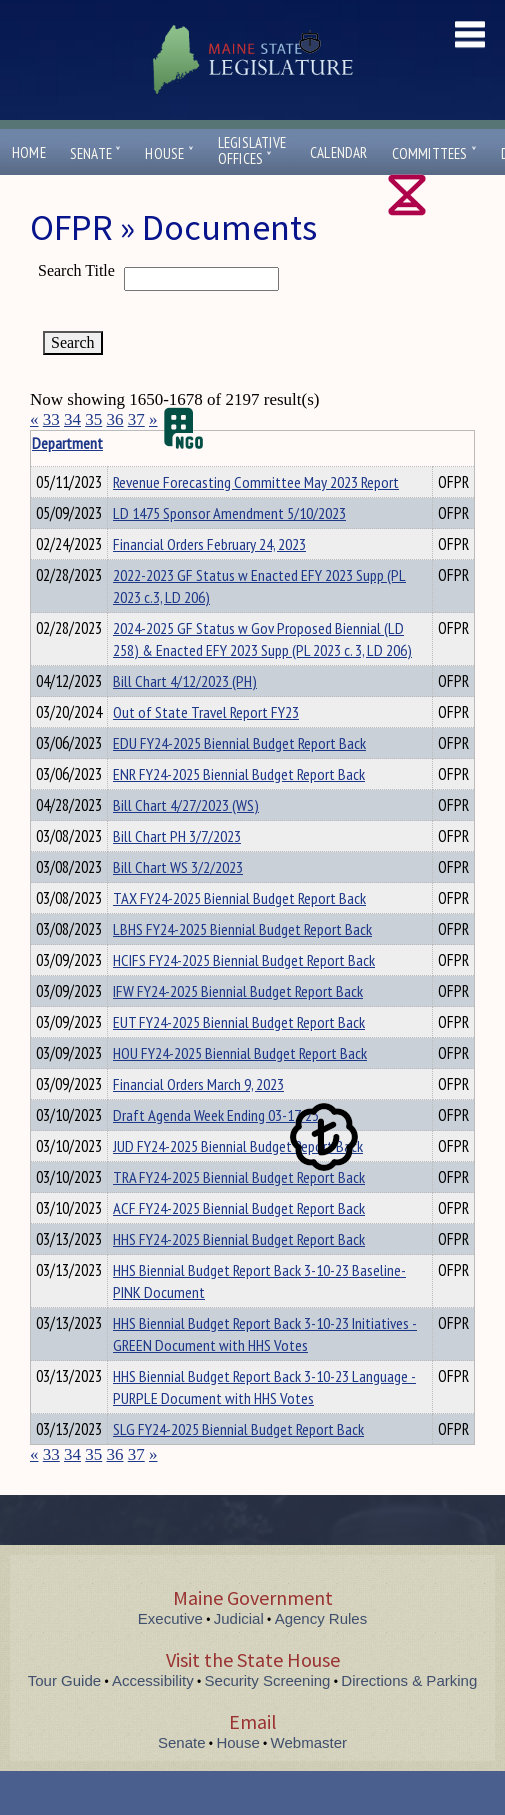  Describe the element at coordinates (310, 42) in the screenshot. I see `access boat or marine transportation options` at that location.